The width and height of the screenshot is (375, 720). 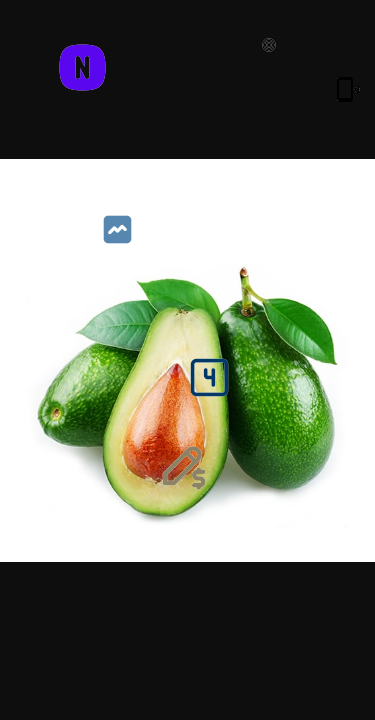 What do you see at coordinates (269, 45) in the screenshot?
I see `set a goal or target` at bounding box center [269, 45].